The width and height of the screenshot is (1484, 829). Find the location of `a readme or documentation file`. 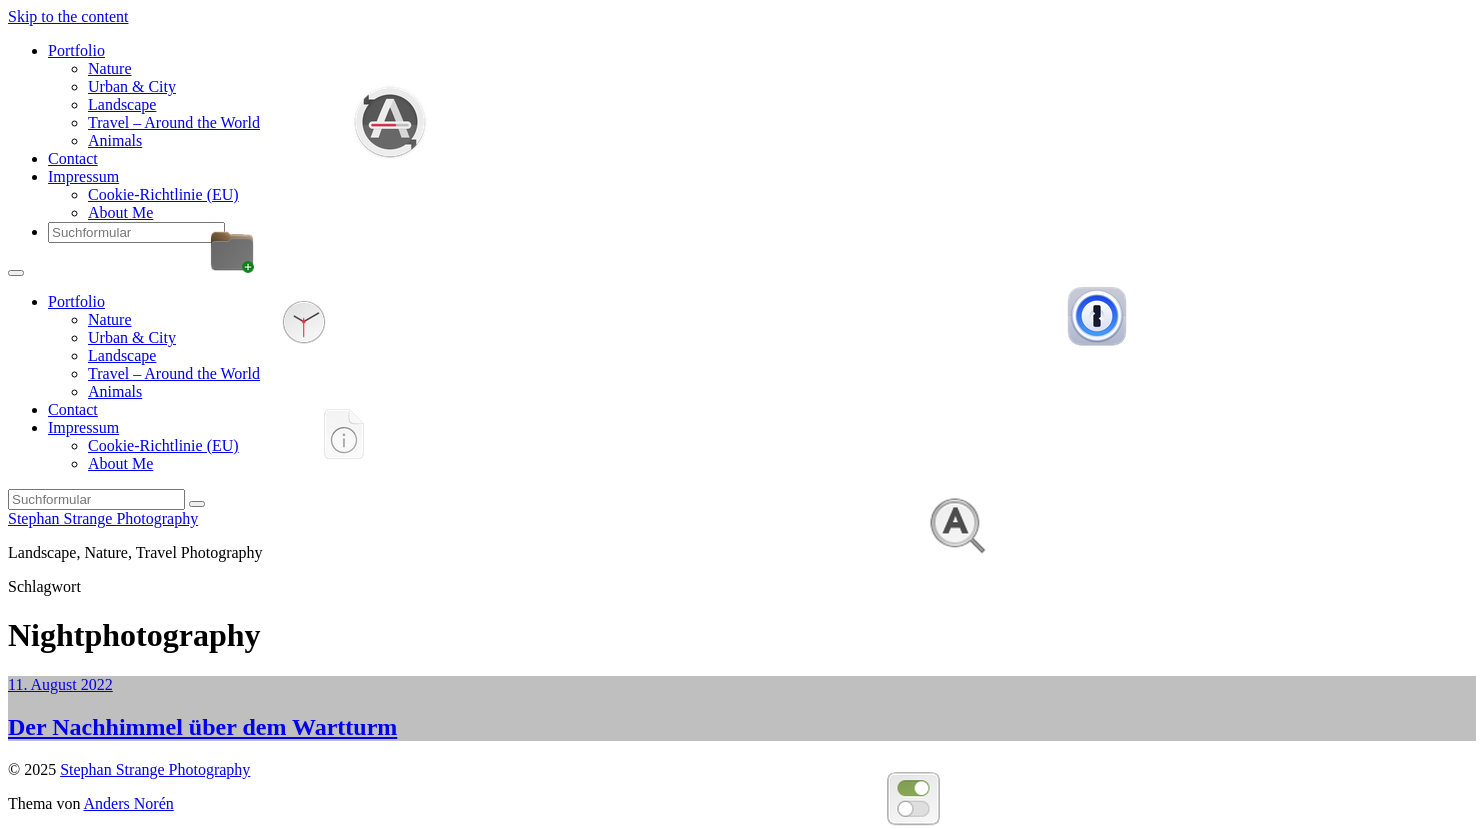

a readme or documentation file is located at coordinates (344, 434).